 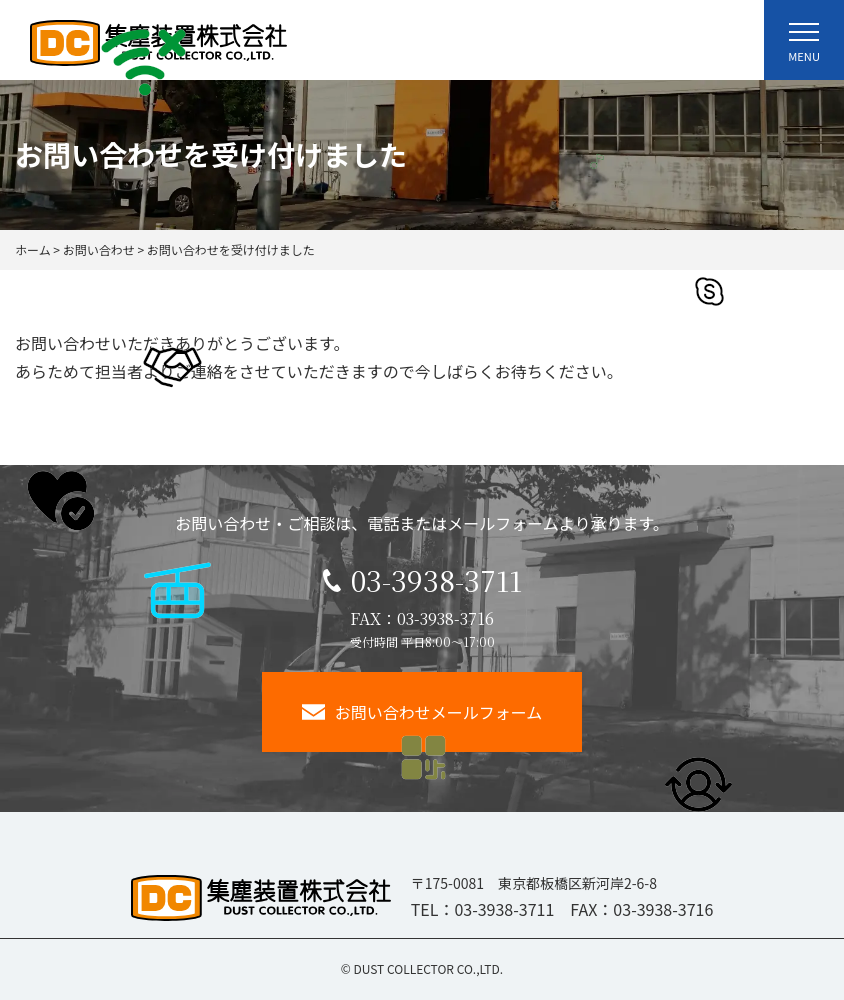 What do you see at coordinates (597, 161) in the screenshot?
I see `access music or audio player` at bounding box center [597, 161].